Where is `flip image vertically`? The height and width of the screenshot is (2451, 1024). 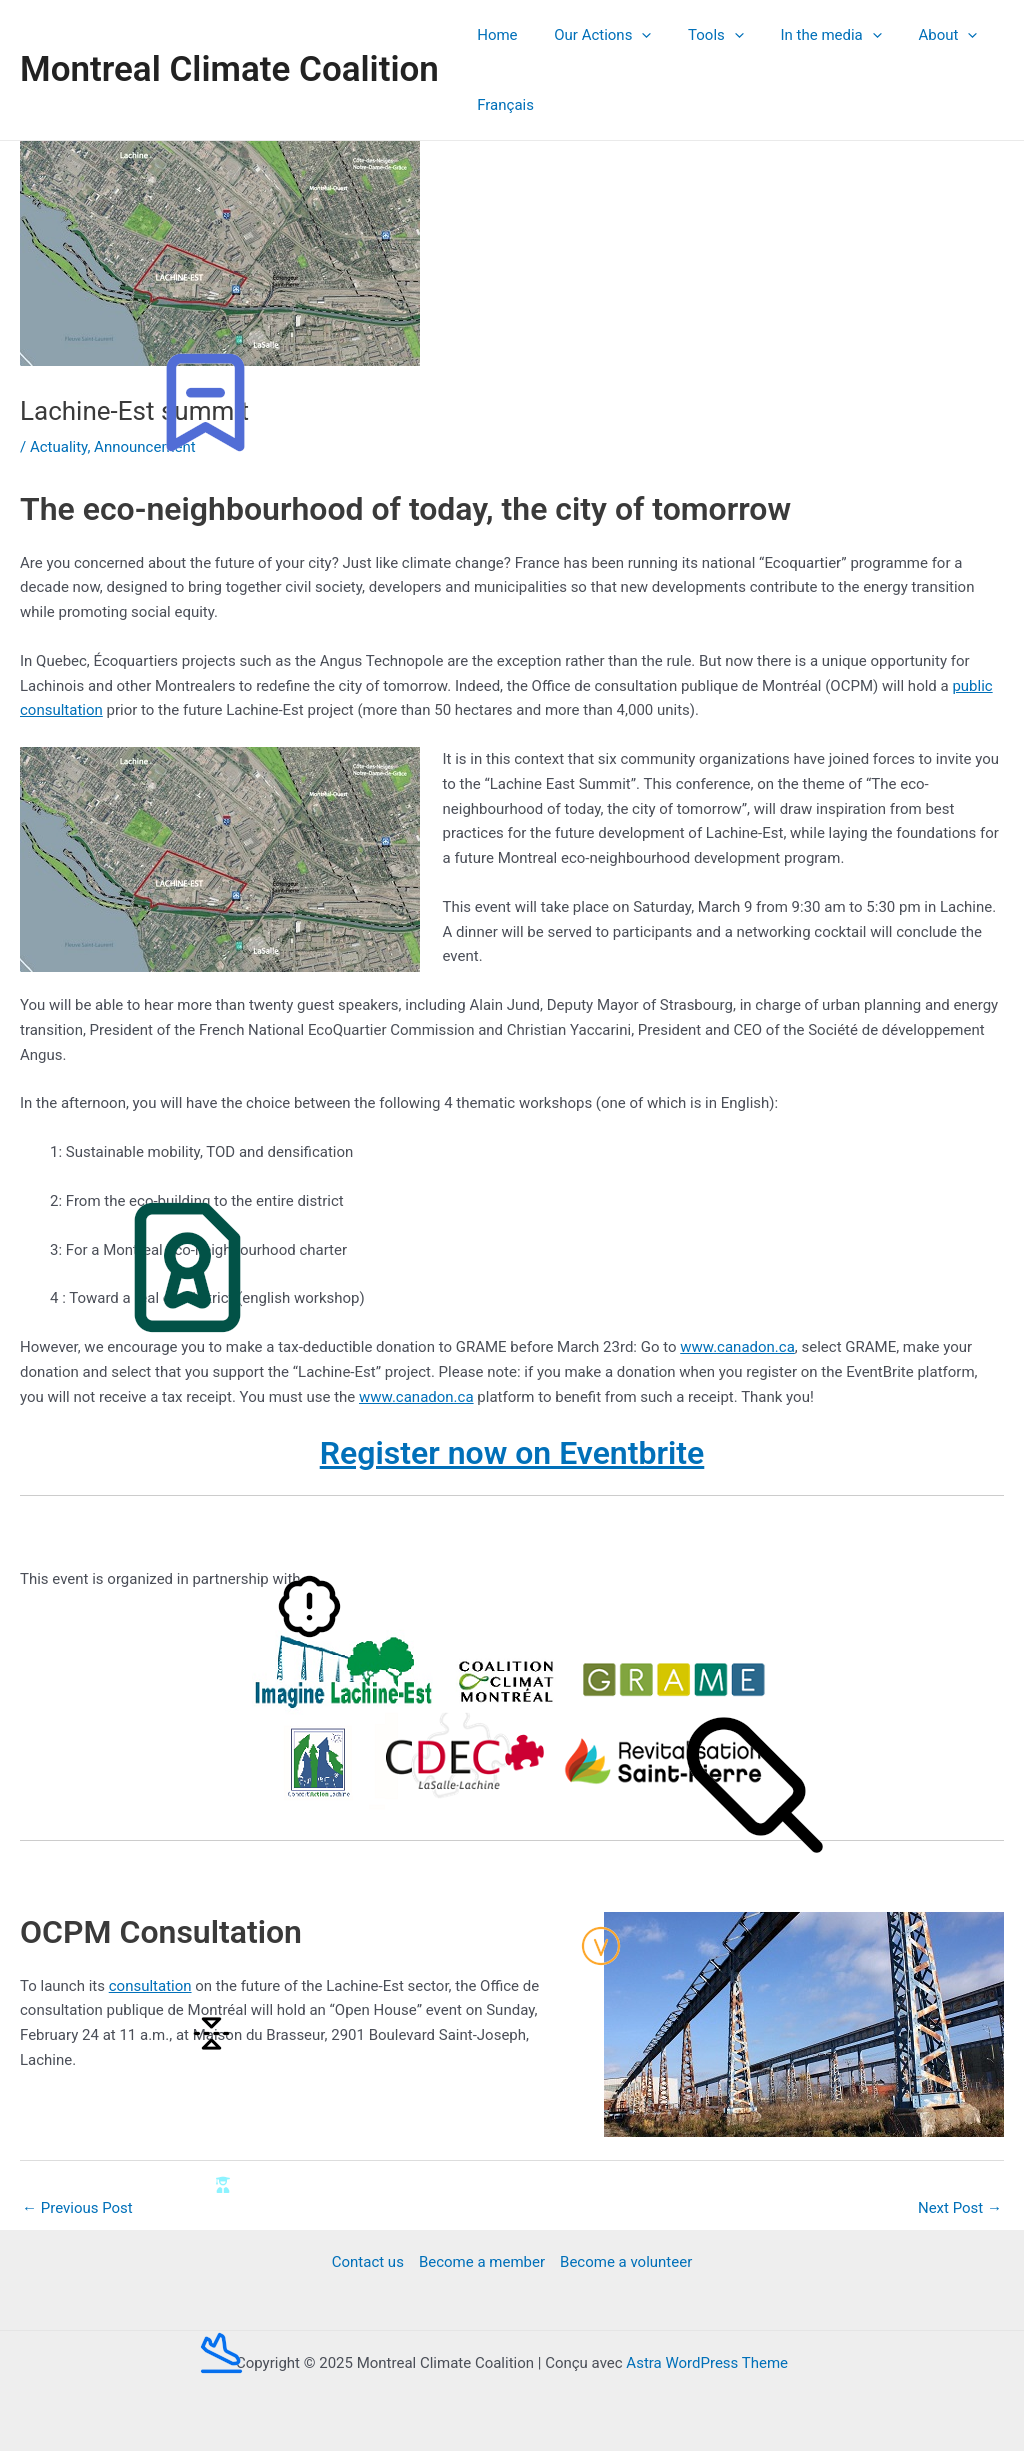
flip image vertically is located at coordinates (211, 2033).